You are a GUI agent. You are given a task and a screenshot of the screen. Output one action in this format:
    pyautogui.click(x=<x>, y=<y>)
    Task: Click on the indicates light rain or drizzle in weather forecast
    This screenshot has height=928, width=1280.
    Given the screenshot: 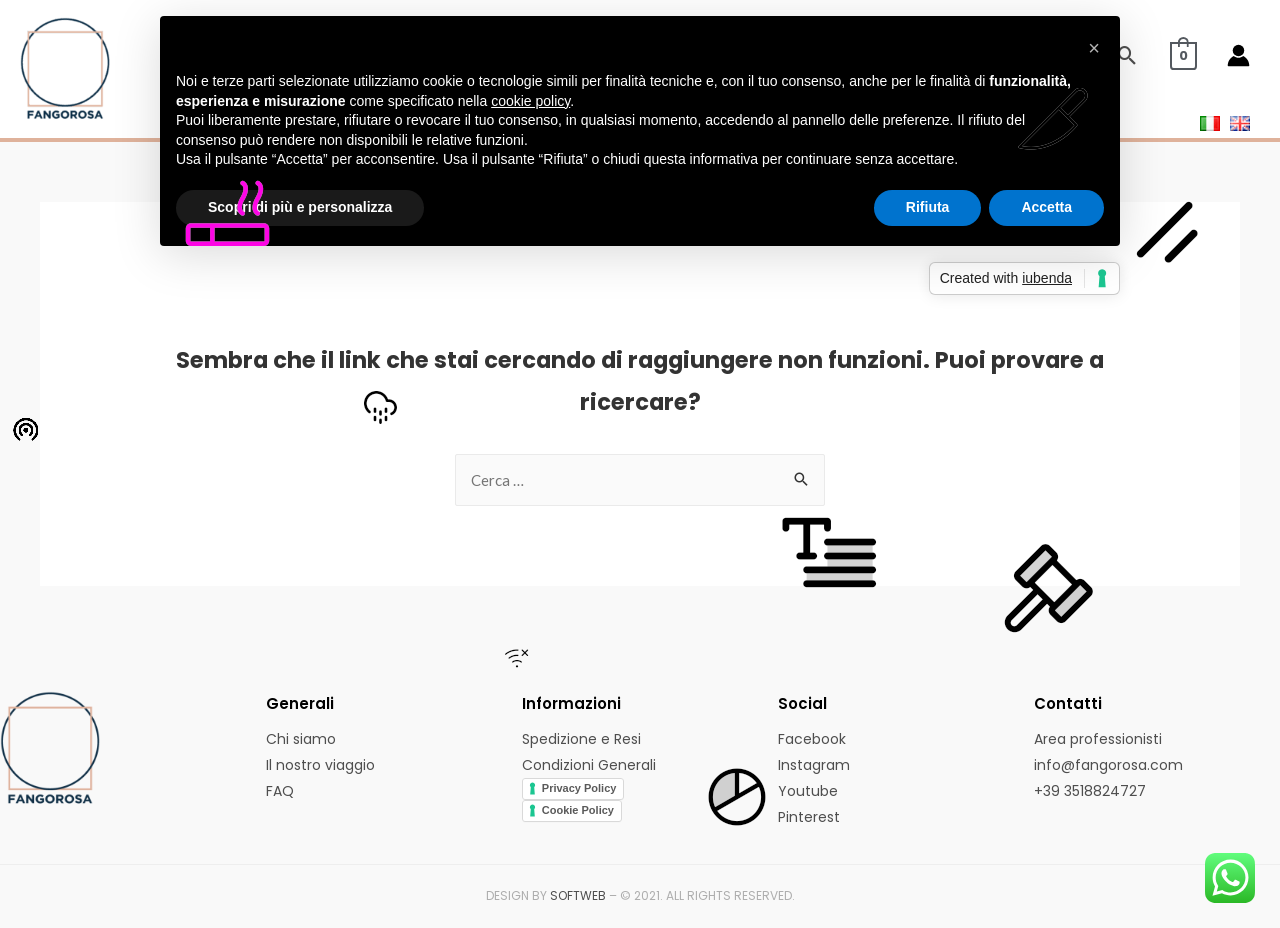 What is the action you would take?
    pyautogui.click(x=380, y=407)
    